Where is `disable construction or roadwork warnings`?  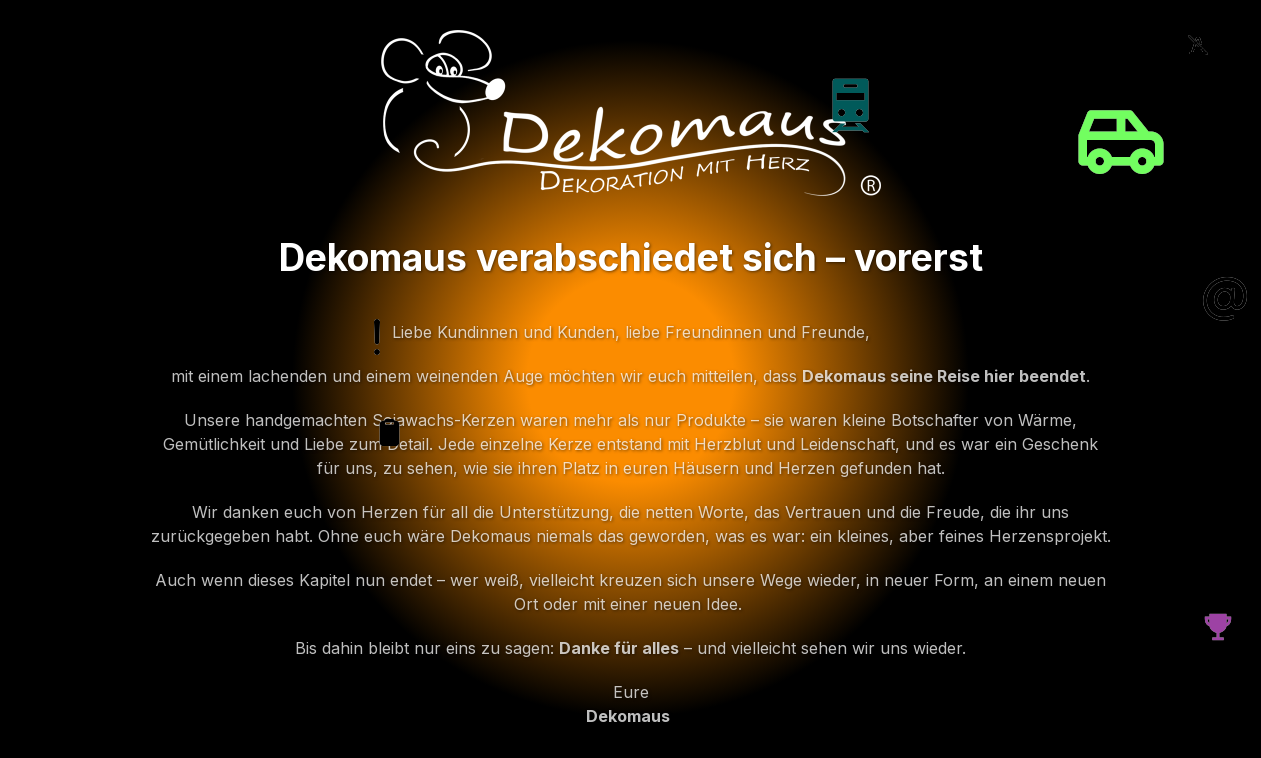 disable construction or roadwork warnings is located at coordinates (1198, 45).